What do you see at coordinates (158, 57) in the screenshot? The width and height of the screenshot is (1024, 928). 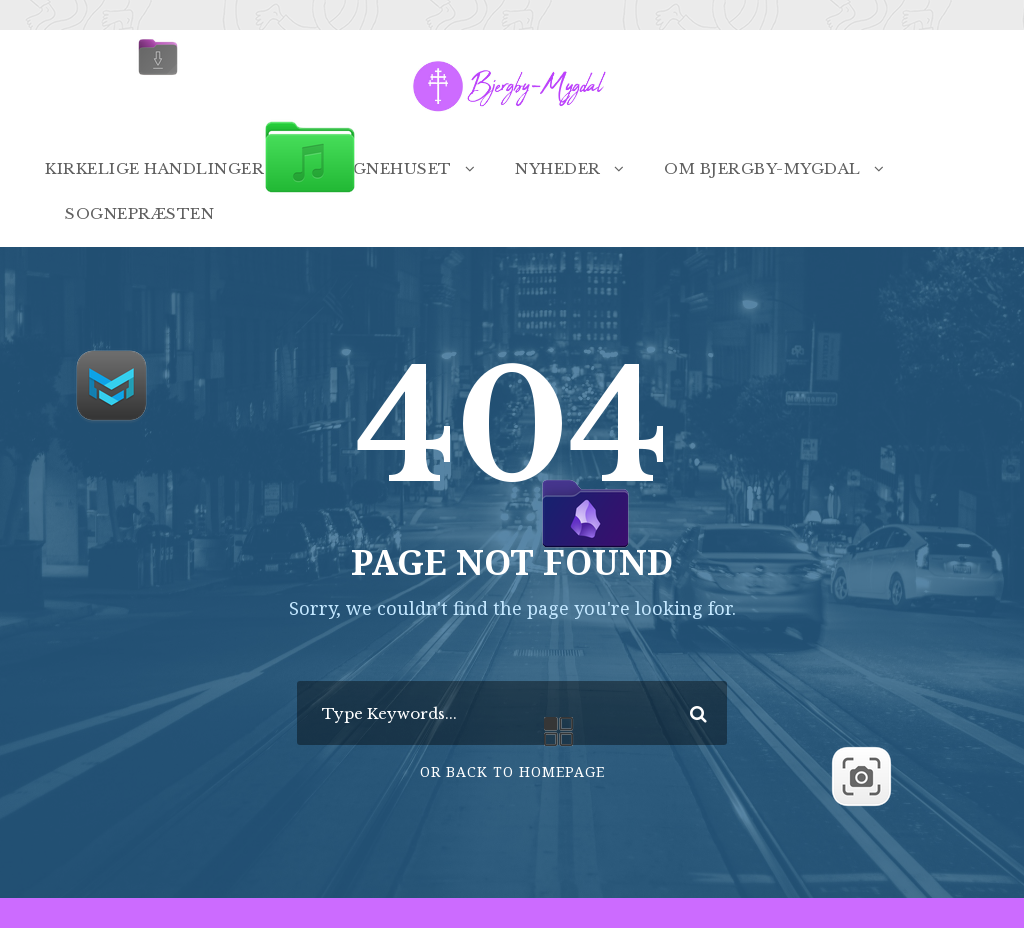 I see `open downloads folder` at bounding box center [158, 57].